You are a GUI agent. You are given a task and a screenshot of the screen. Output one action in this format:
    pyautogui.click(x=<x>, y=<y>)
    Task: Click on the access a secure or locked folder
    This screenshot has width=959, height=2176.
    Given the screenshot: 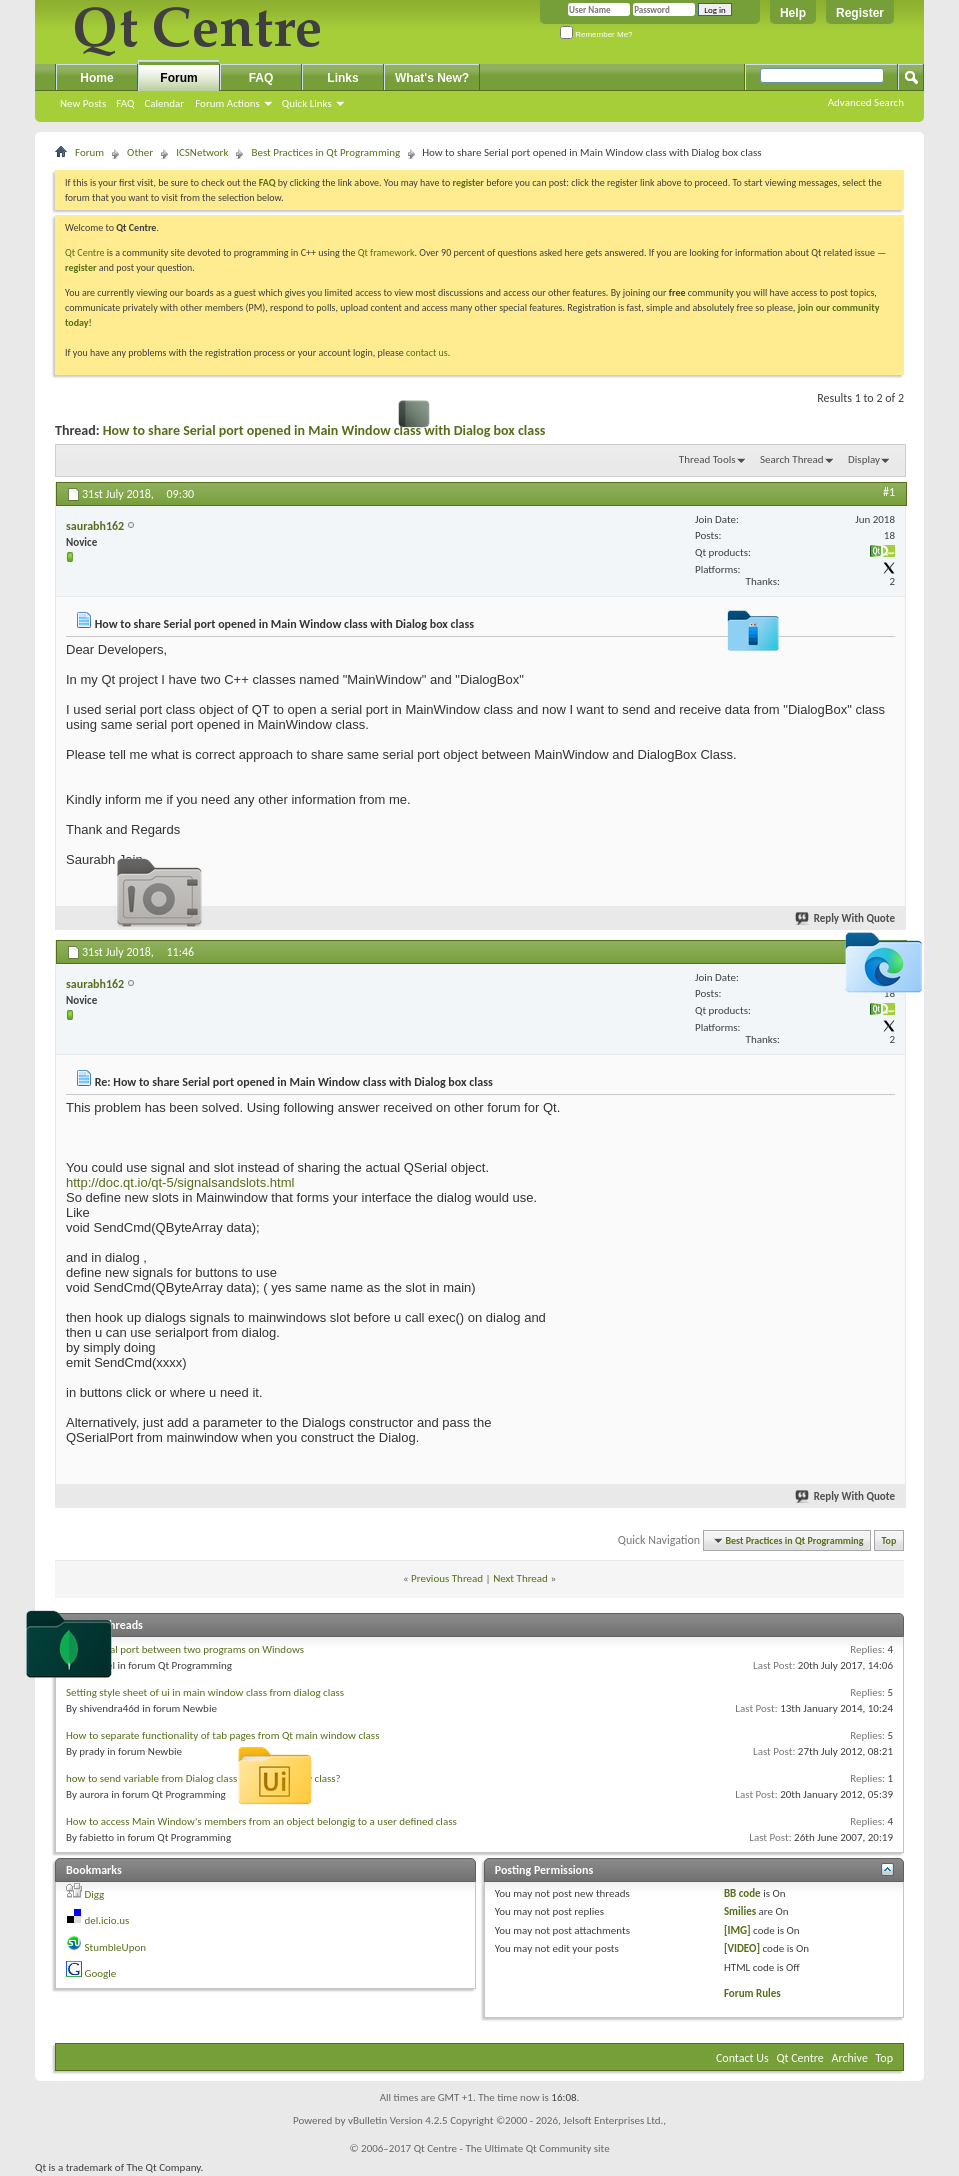 What is the action you would take?
    pyautogui.click(x=159, y=894)
    